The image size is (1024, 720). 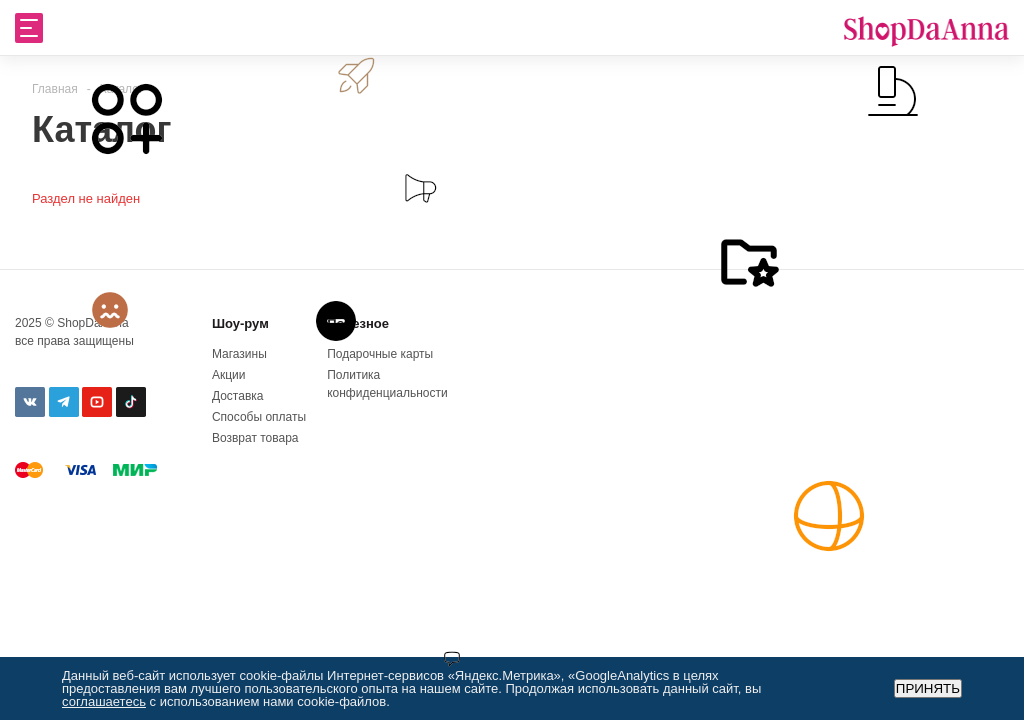 What do you see at coordinates (419, 189) in the screenshot?
I see `make an announcement or broadcast` at bounding box center [419, 189].